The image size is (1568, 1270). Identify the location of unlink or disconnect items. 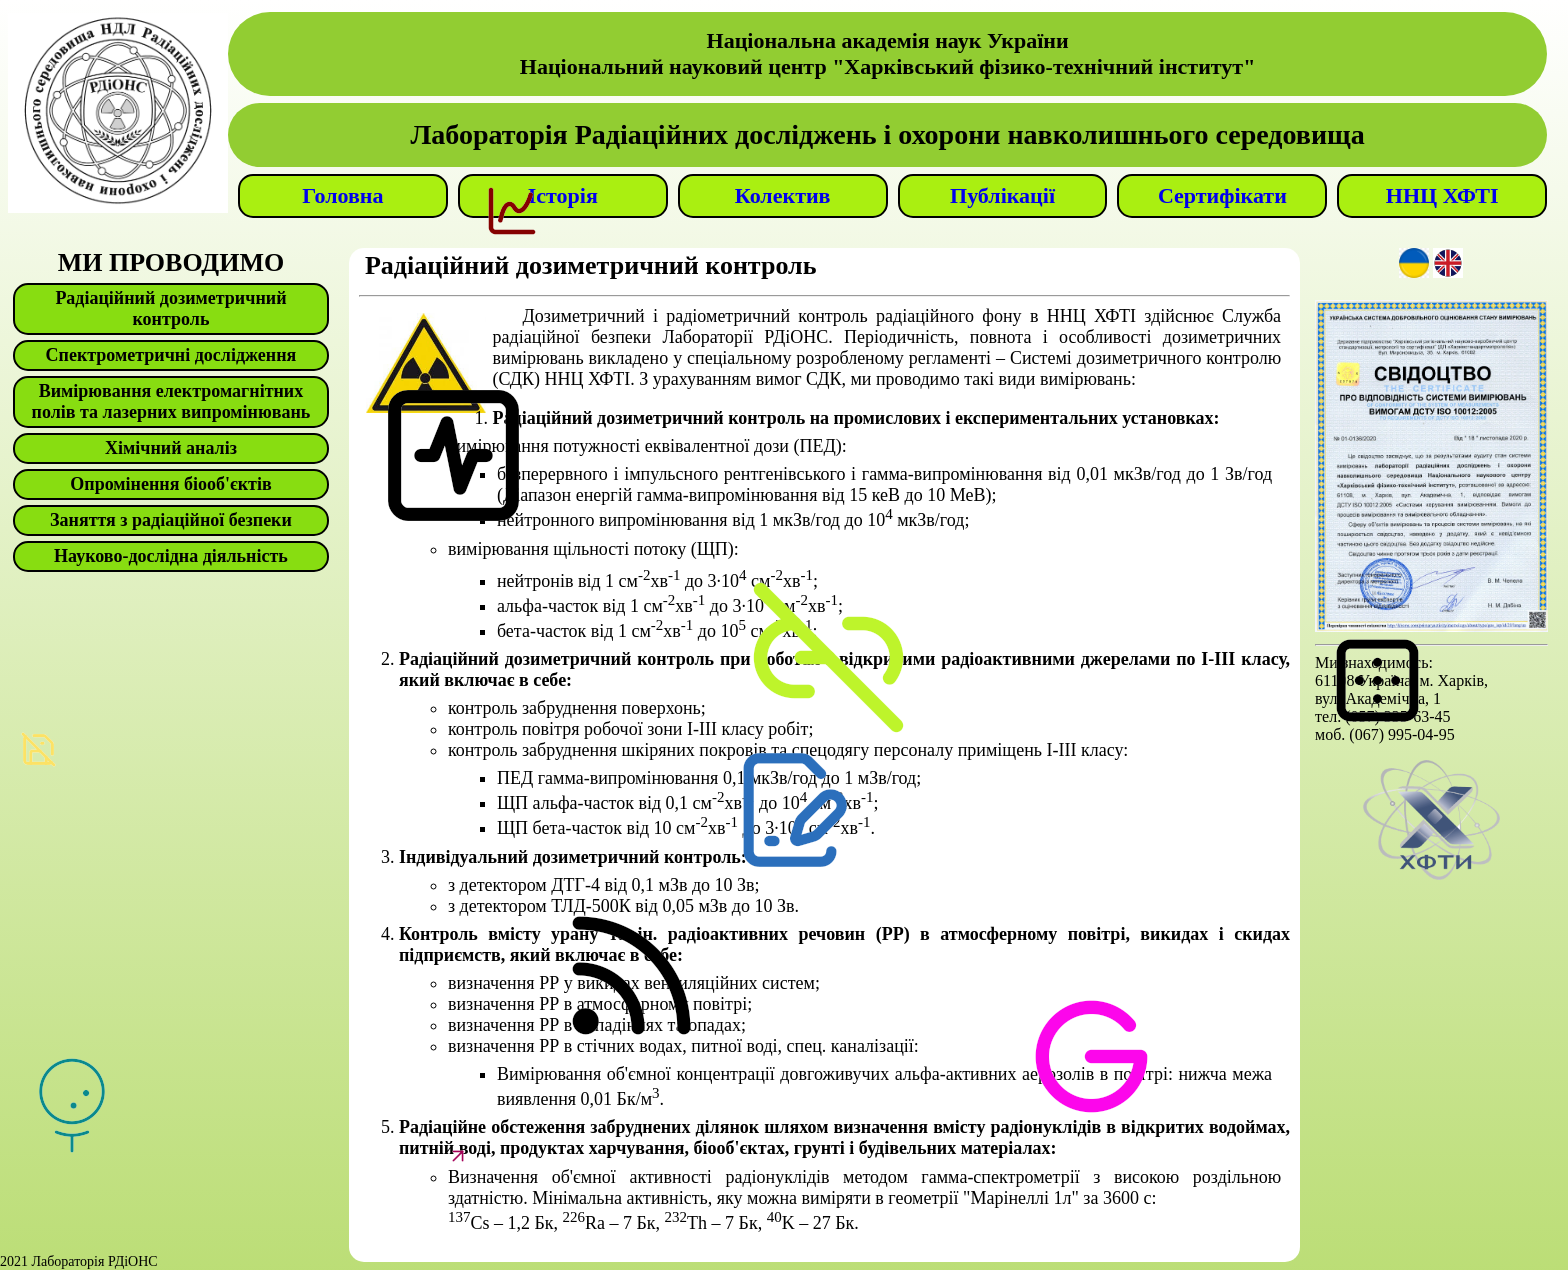
(828, 657).